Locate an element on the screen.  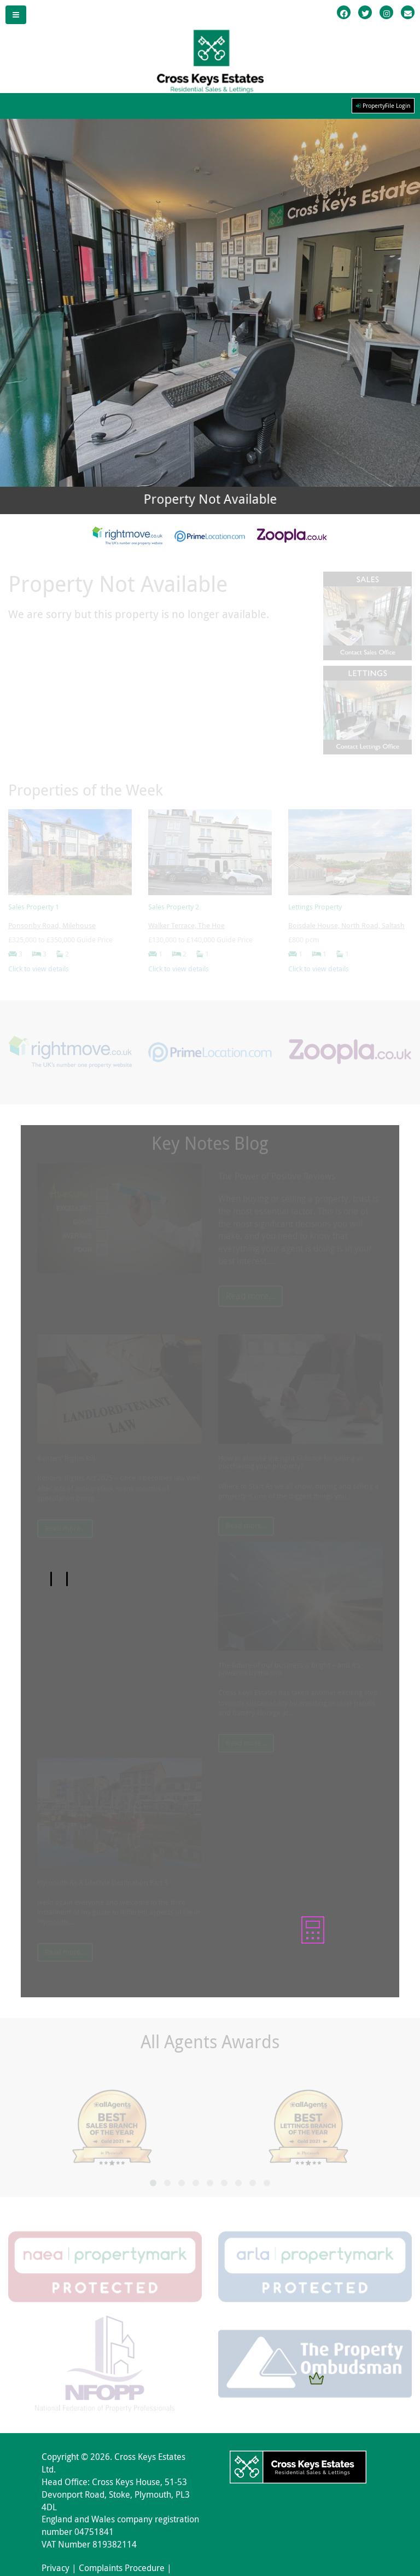
open the calculator app is located at coordinates (313, 1930).